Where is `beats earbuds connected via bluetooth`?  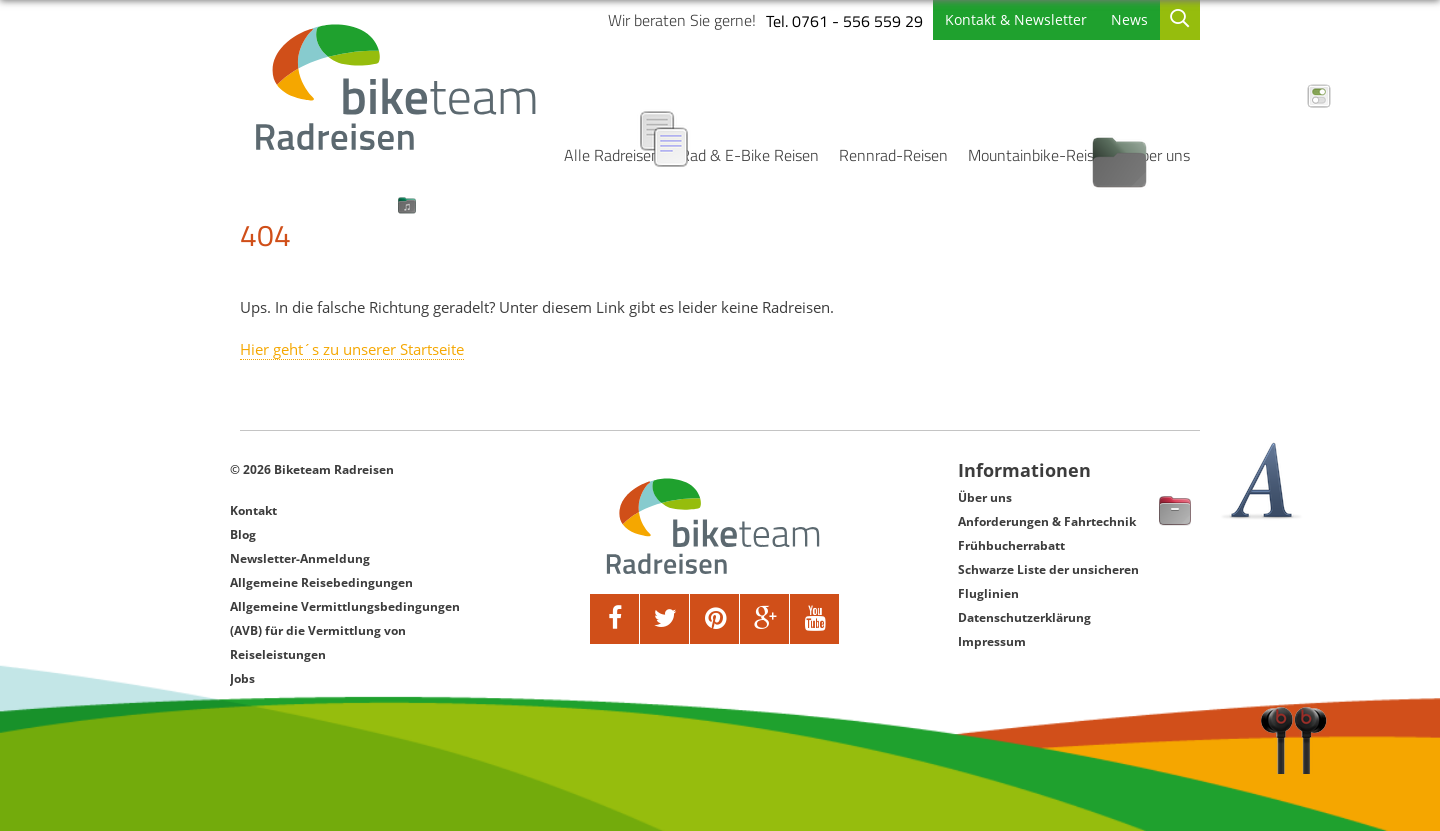
beats earbuds connected via bluetooth is located at coordinates (1294, 737).